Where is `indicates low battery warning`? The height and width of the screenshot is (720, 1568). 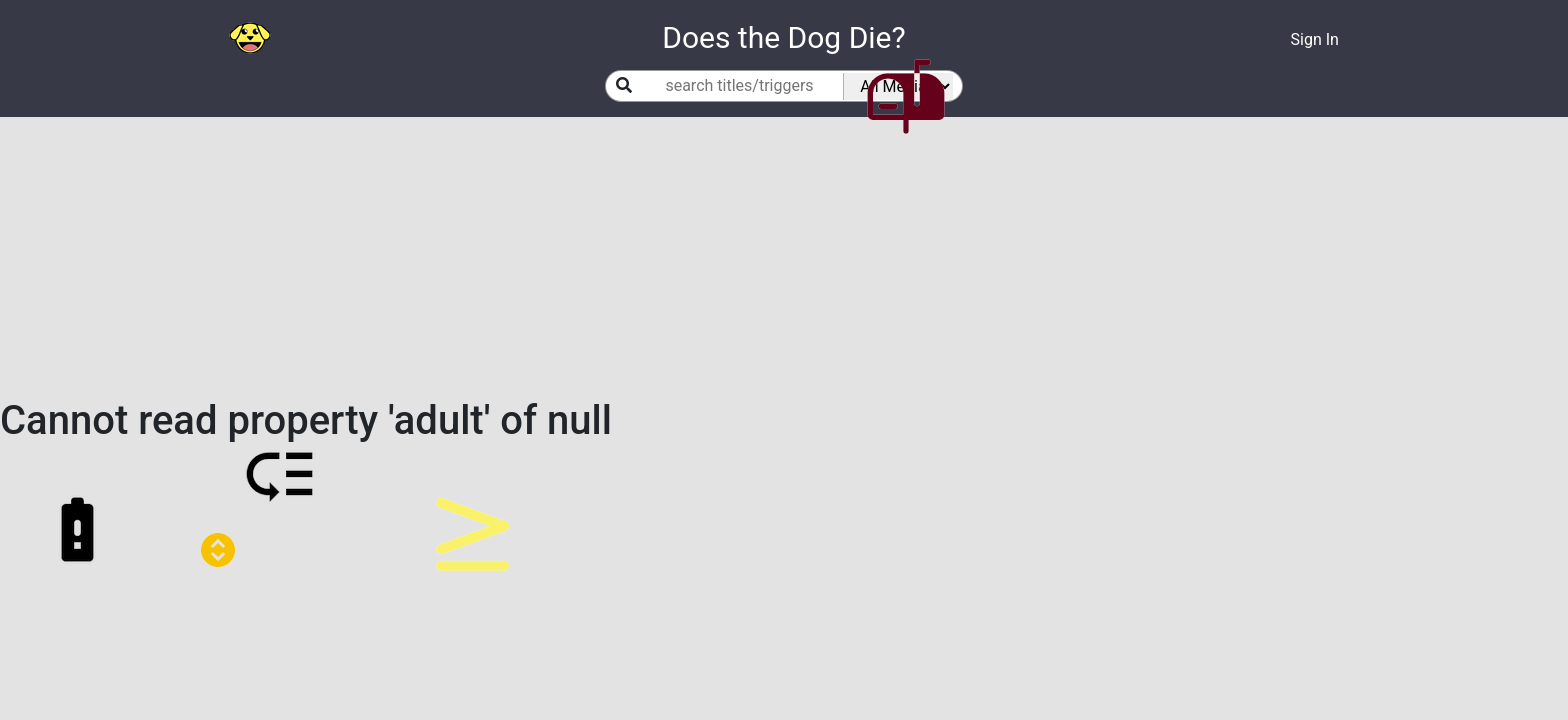
indicates low battery warning is located at coordinates (77, 529).